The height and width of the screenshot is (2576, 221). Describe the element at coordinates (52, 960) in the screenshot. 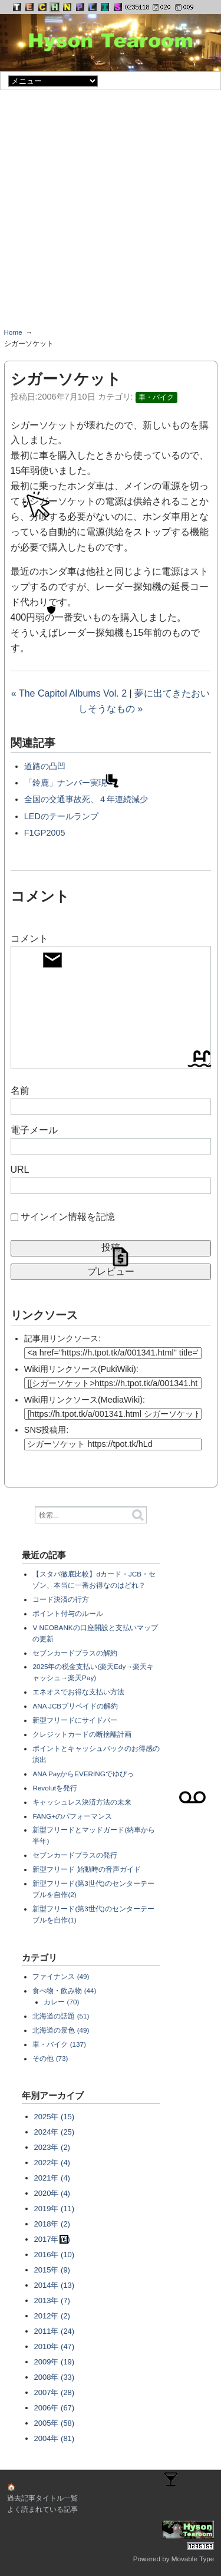

I see `access your email inbox` at that location.